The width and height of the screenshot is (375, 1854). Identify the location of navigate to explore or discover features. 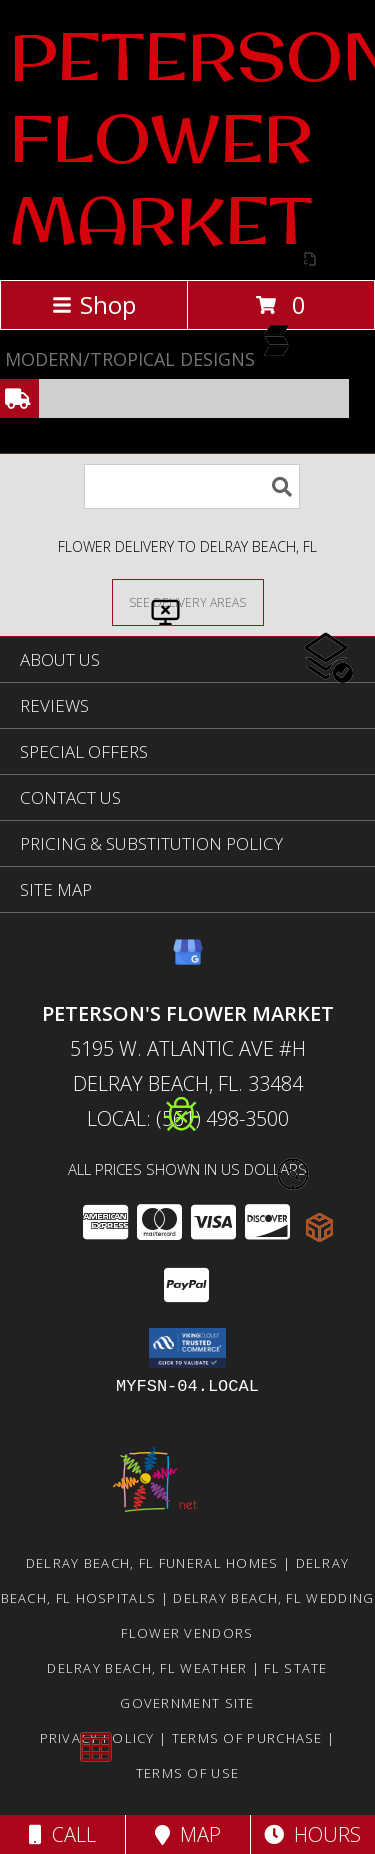
(293, 1174).